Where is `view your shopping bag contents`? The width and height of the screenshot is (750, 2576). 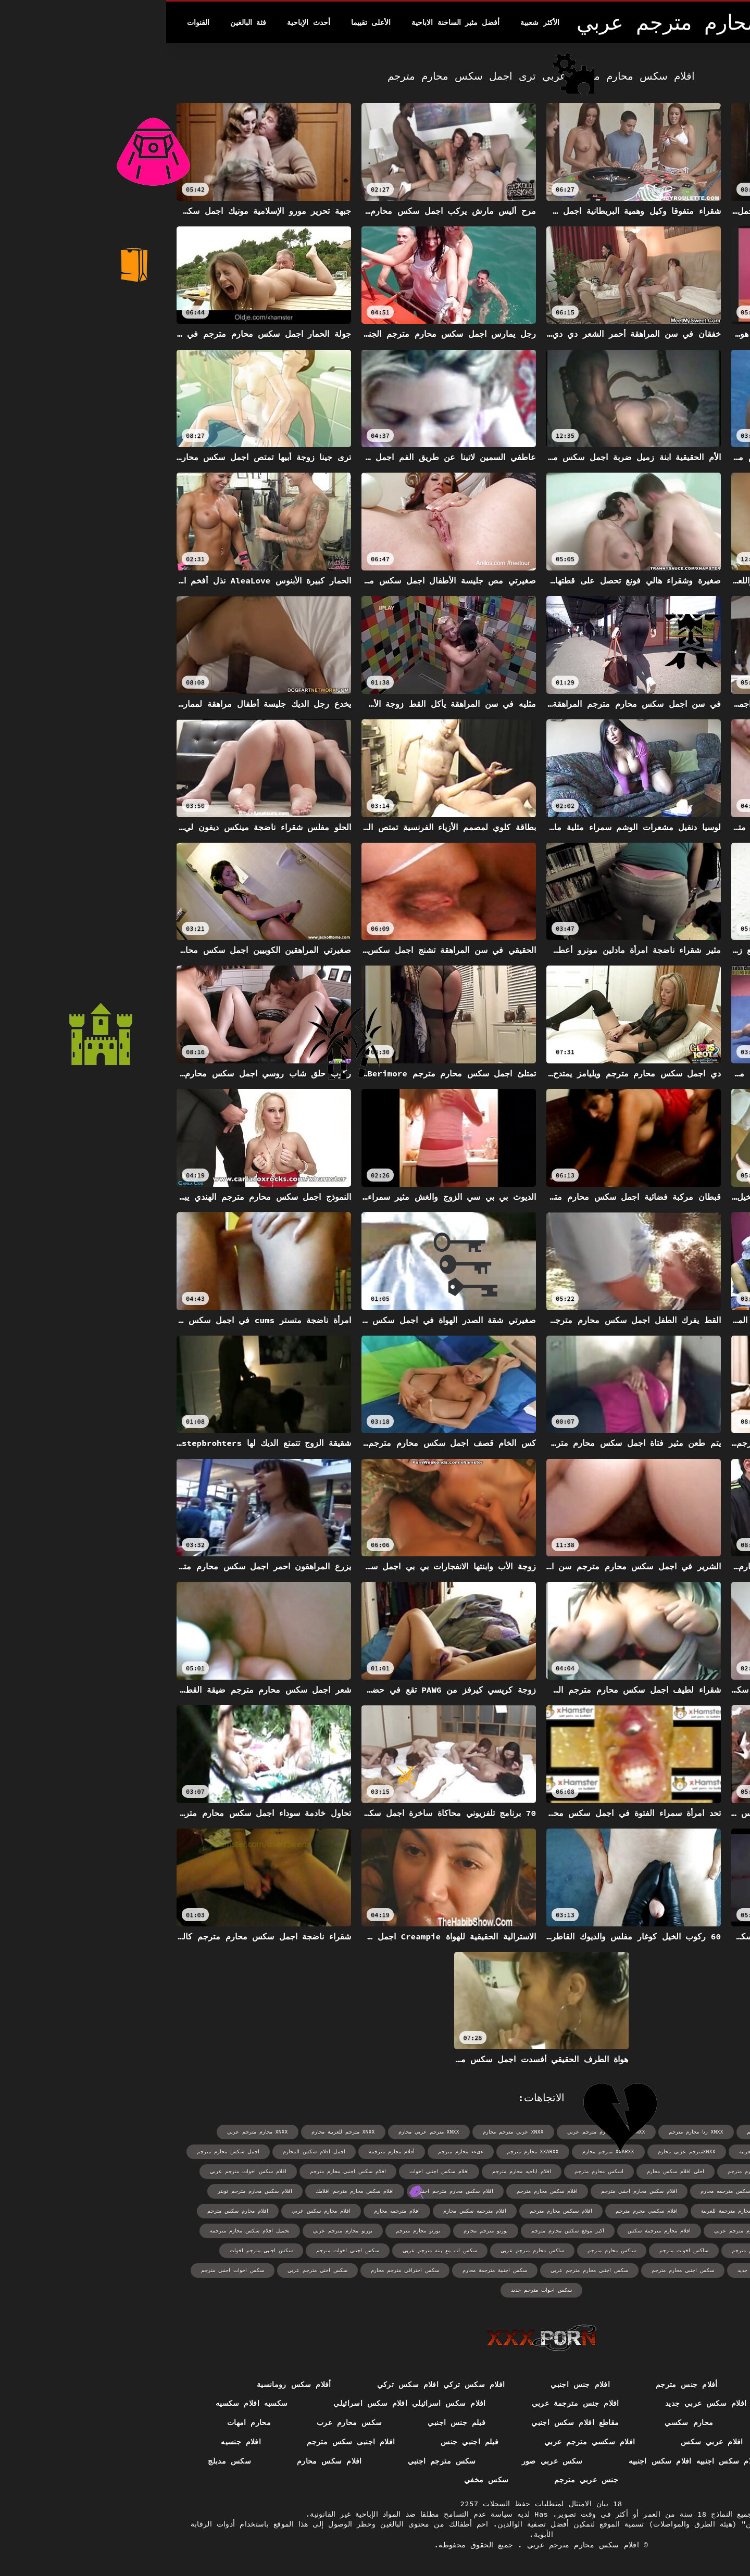
view your shopping bag contents is located at coordinates (134, 264).